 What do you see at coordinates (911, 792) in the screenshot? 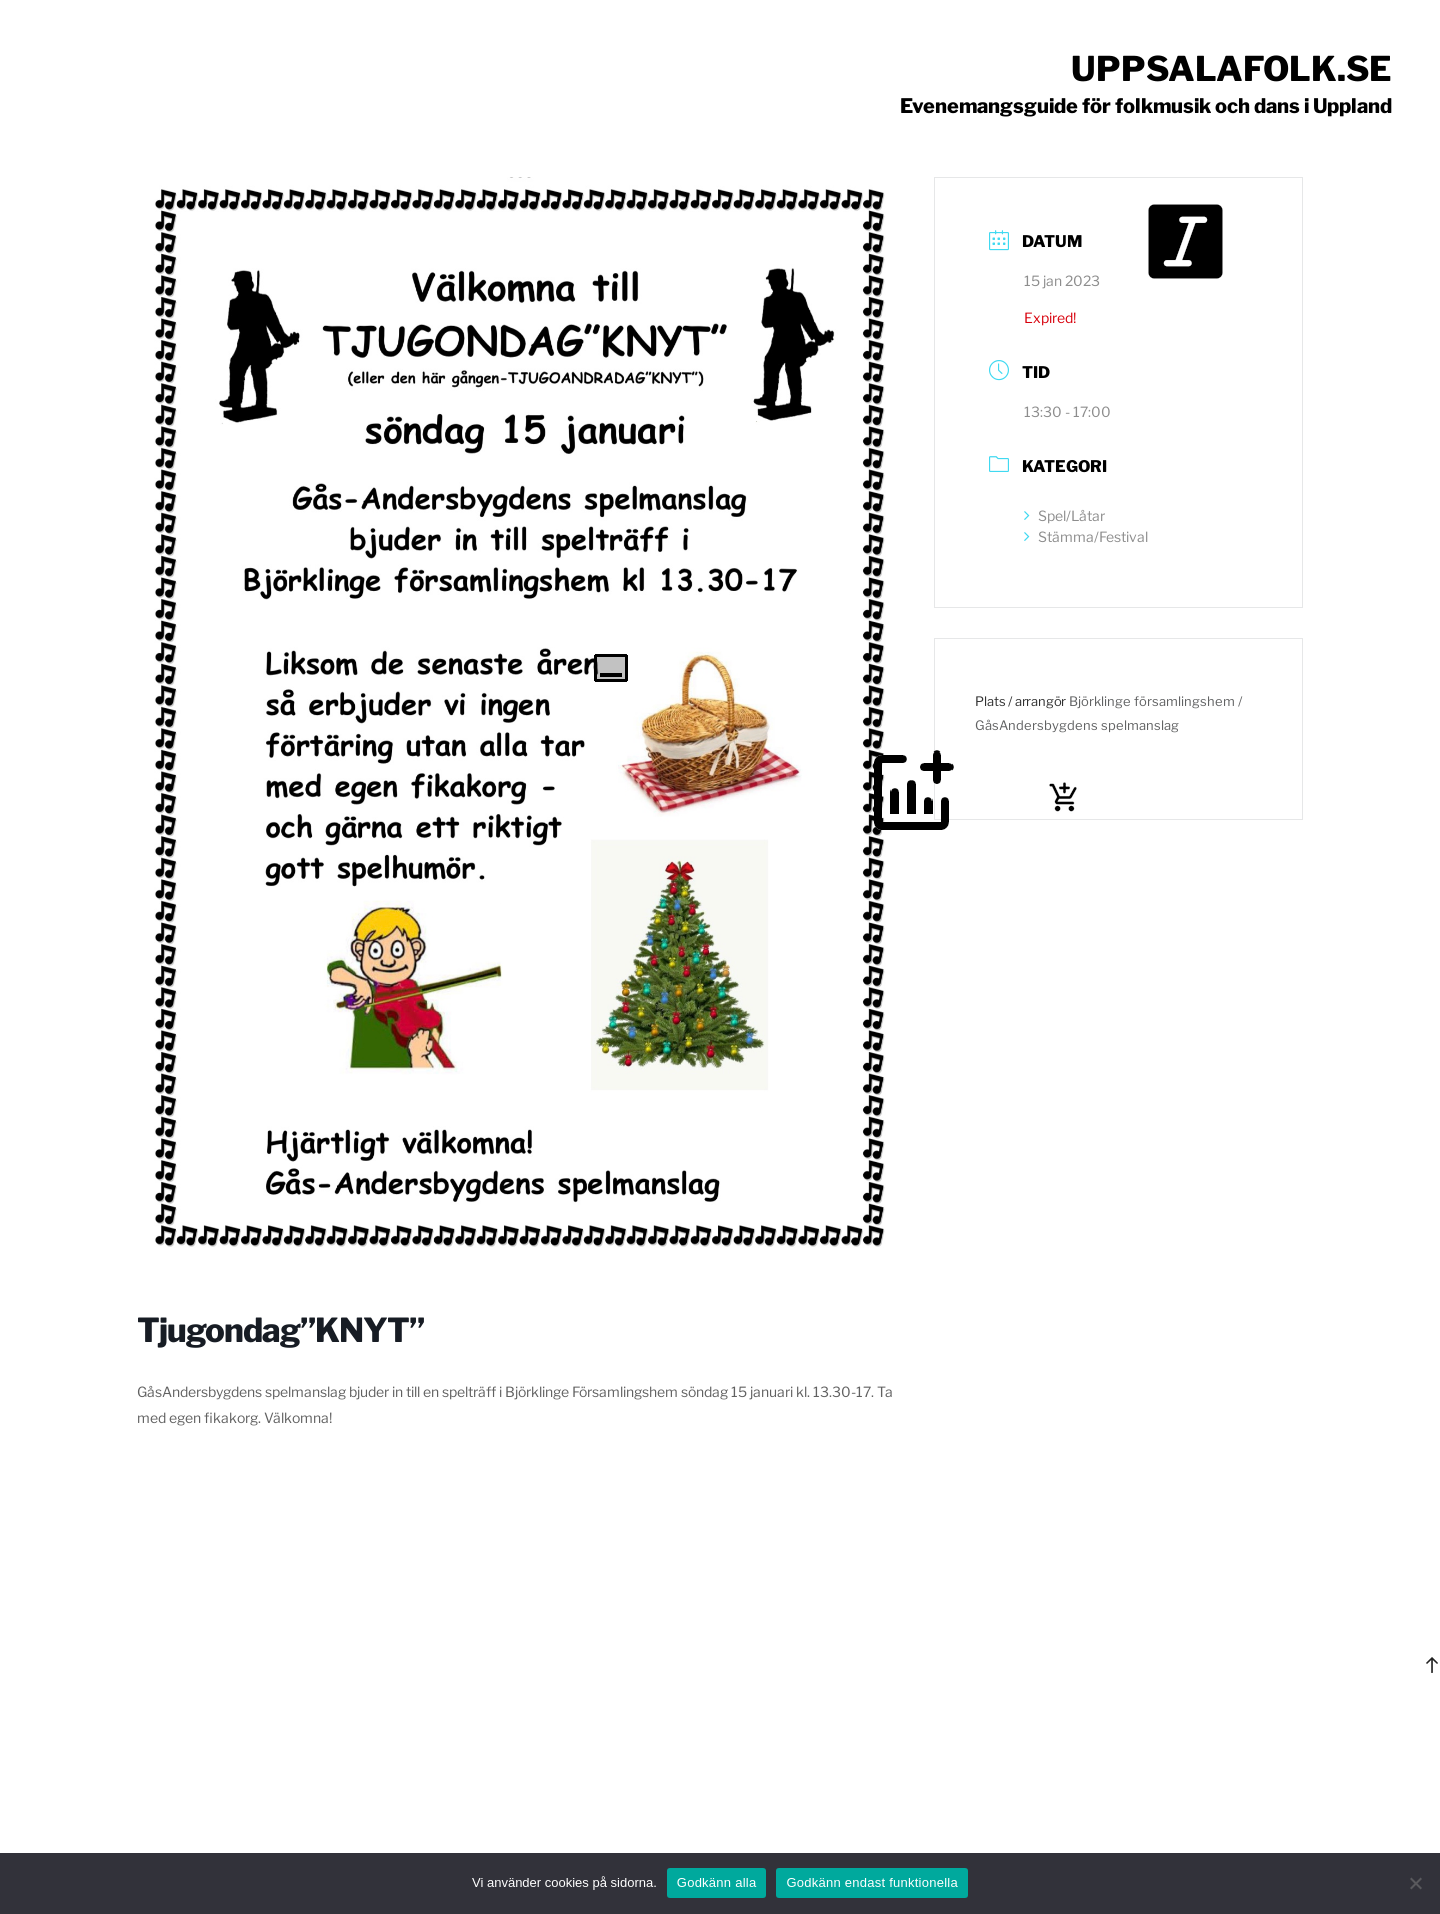
I see `add a new chart or graph` at bounding box center [911, 792].